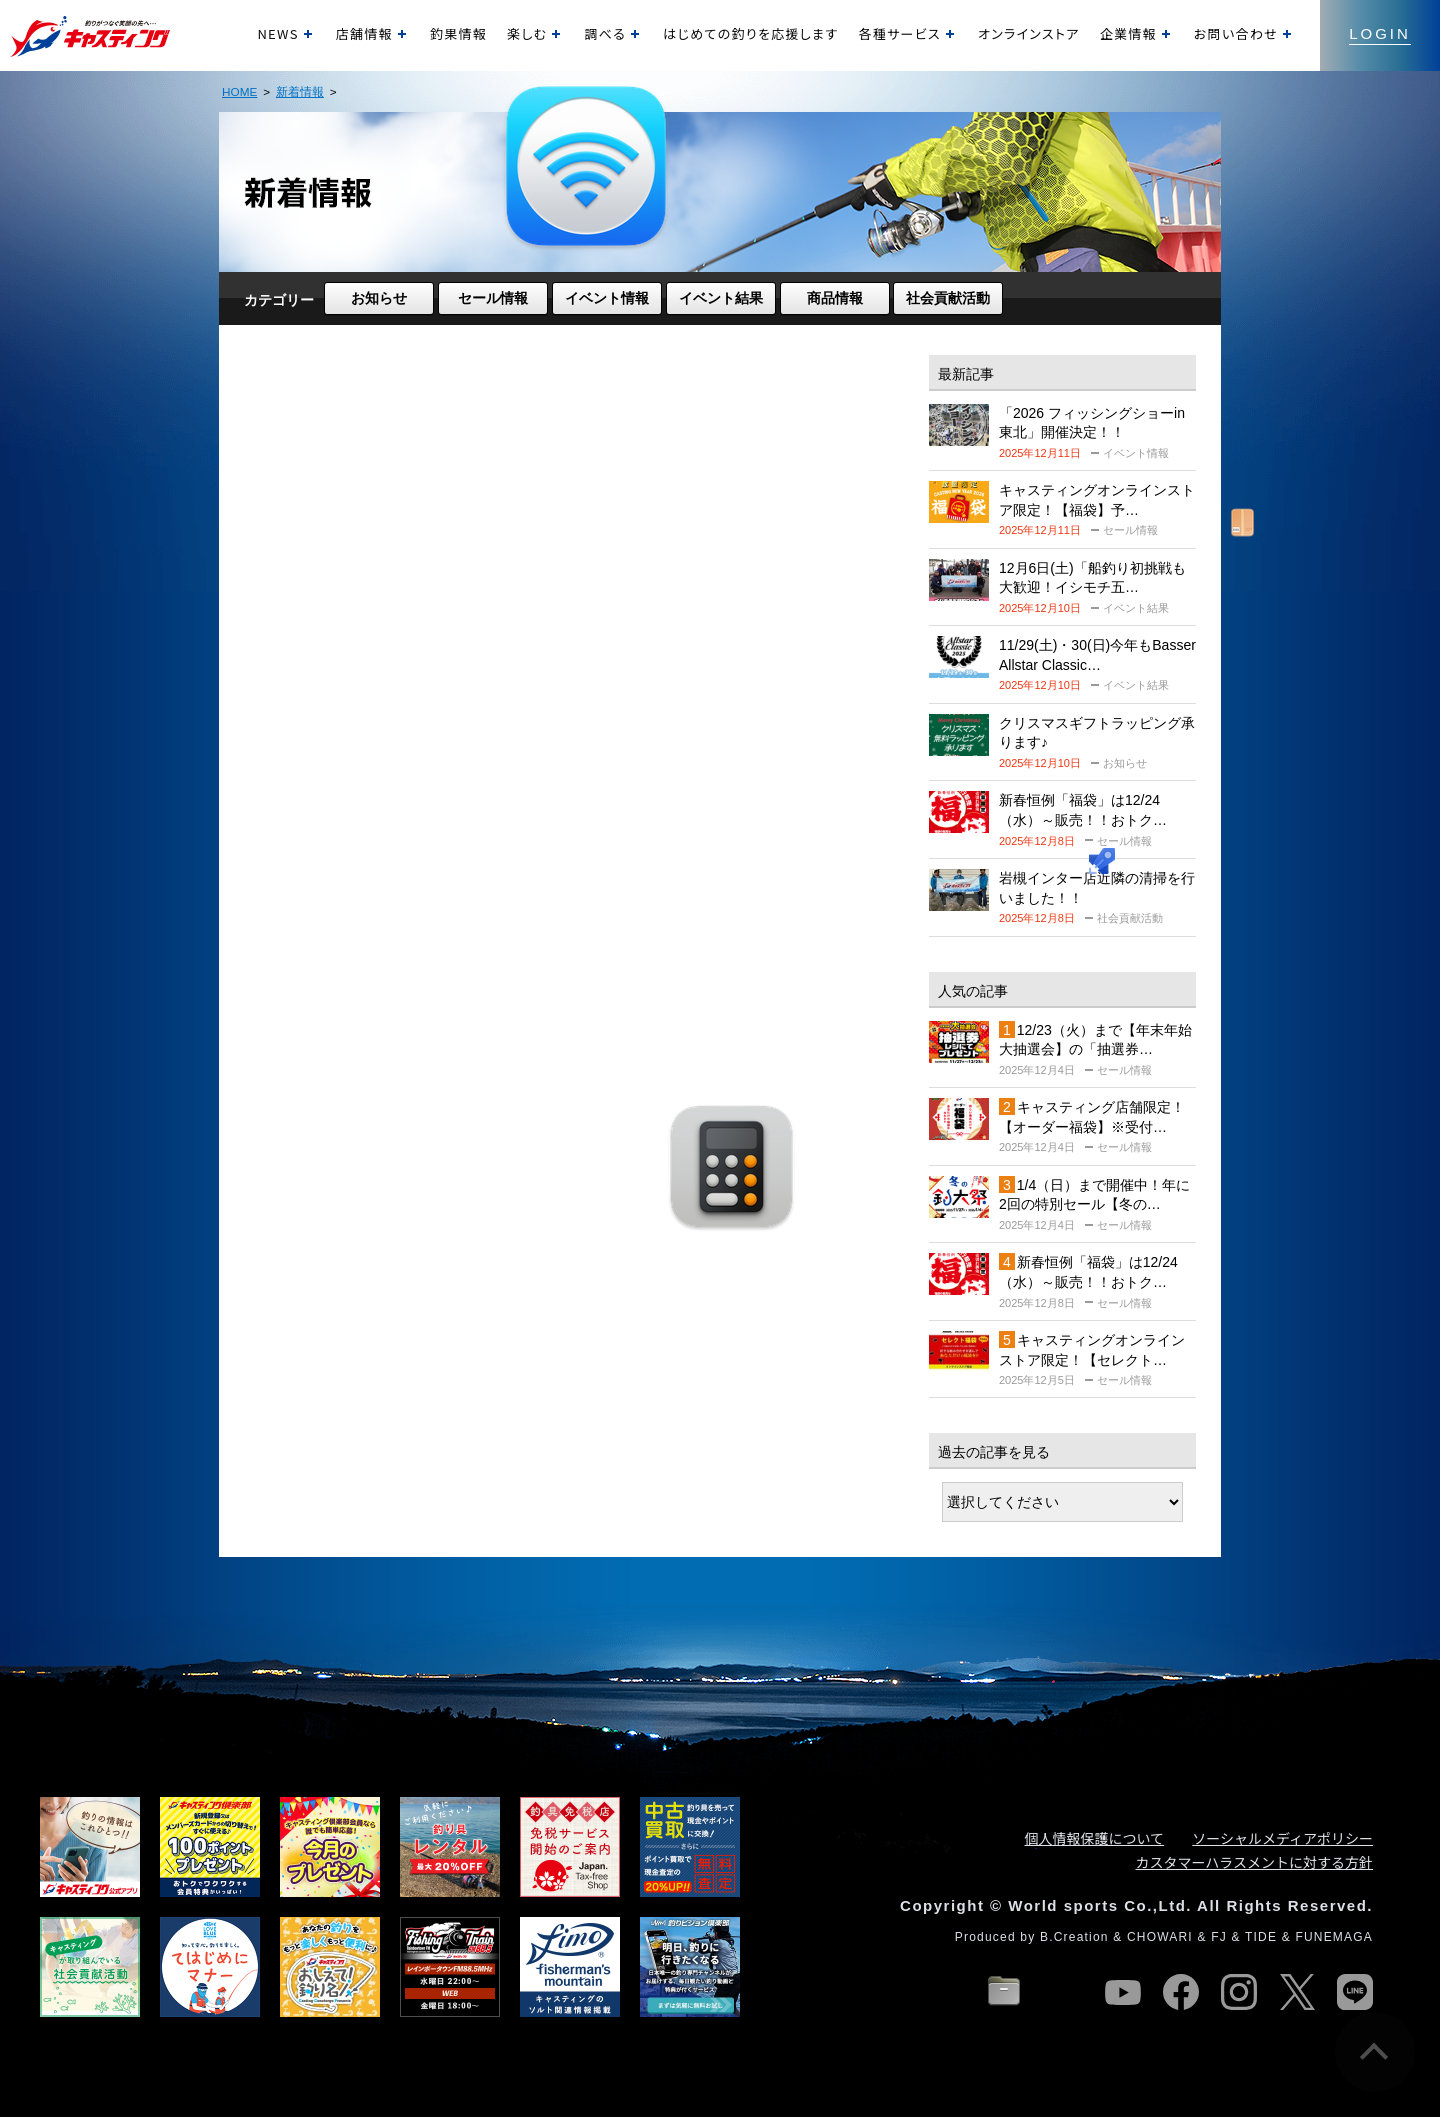 This screenshot has height=2117, width=1440. What do you see at coordinates (1004, 1990) in the screenshot?
I see `open the nautilus file manager` at bounding box center [1004, 1990].